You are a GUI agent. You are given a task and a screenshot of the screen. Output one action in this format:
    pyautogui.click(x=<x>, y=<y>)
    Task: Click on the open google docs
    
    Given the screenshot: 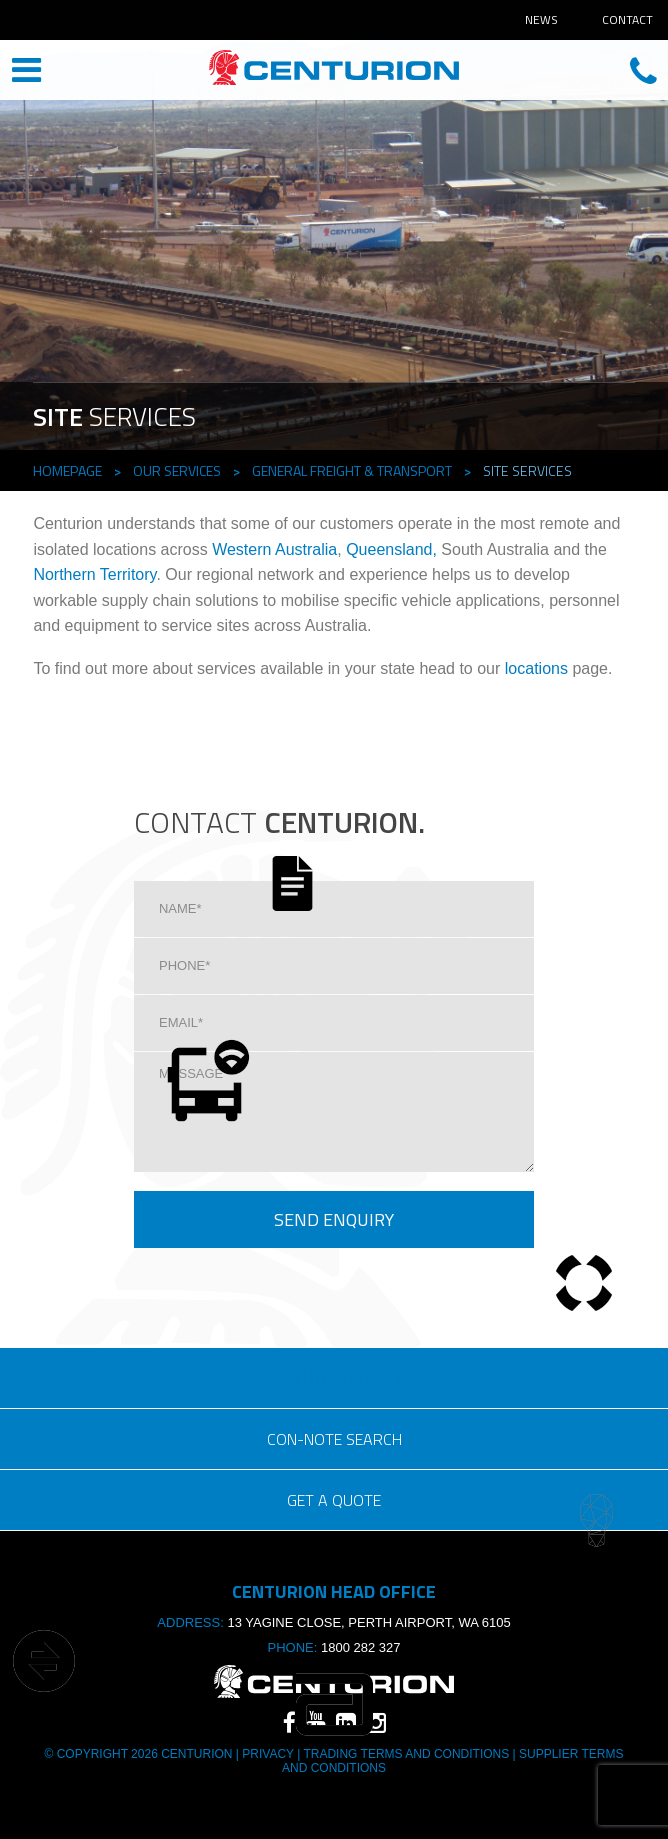 What is the action you would take?
    pyautogui.click(x=292, y=883)
    